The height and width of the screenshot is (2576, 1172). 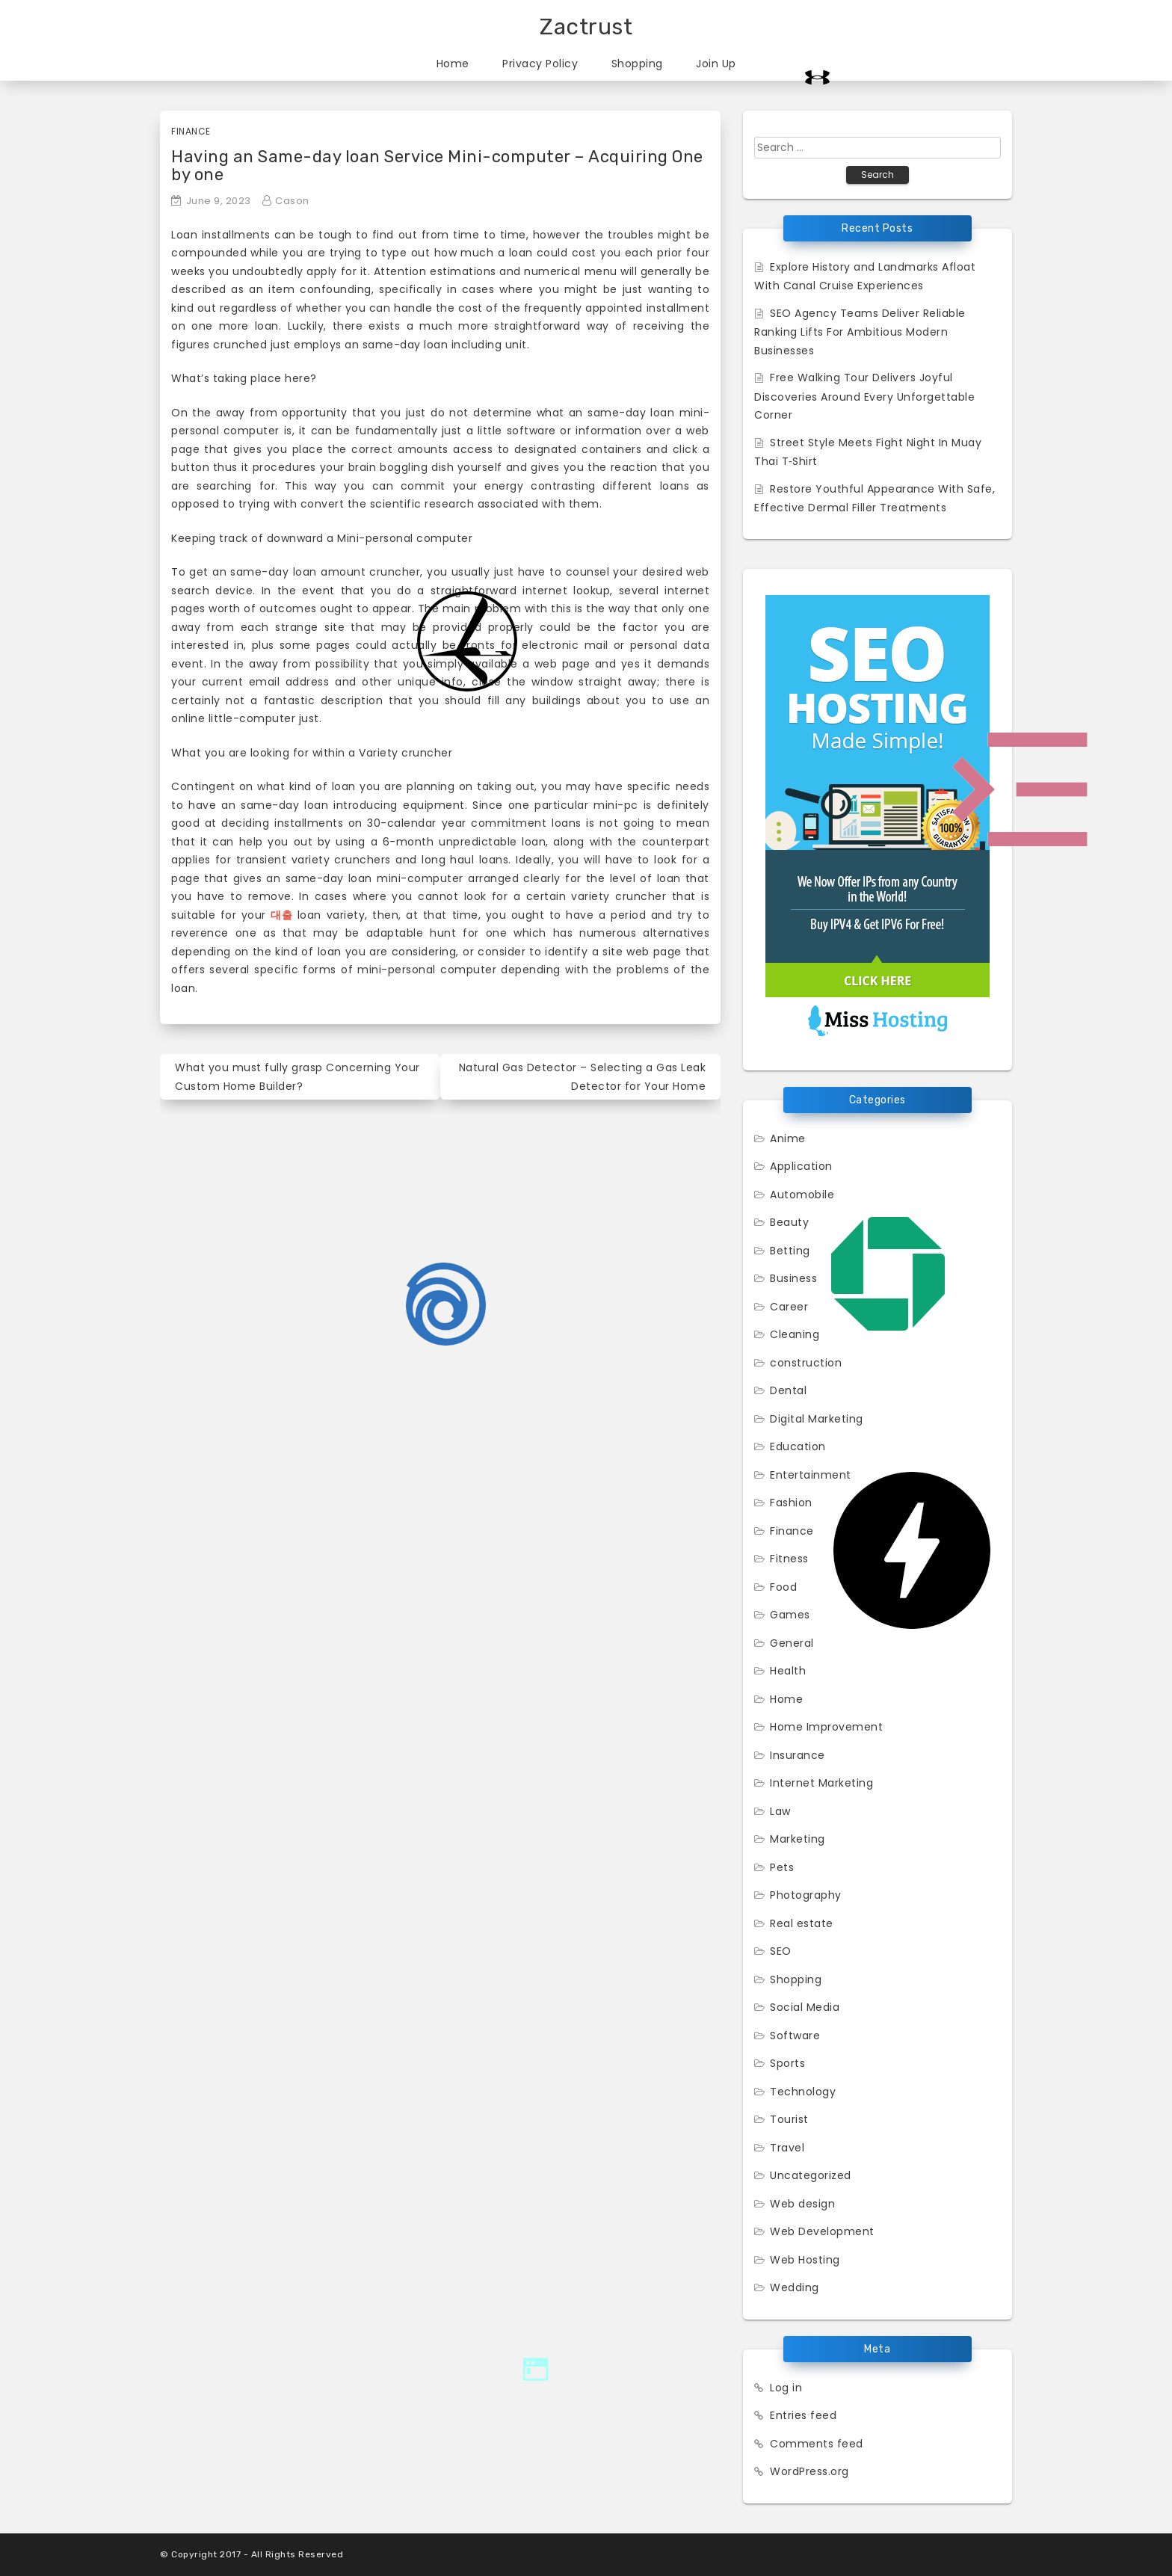 I want to click on open the Chase banking app, so click(x=888, y=1274).